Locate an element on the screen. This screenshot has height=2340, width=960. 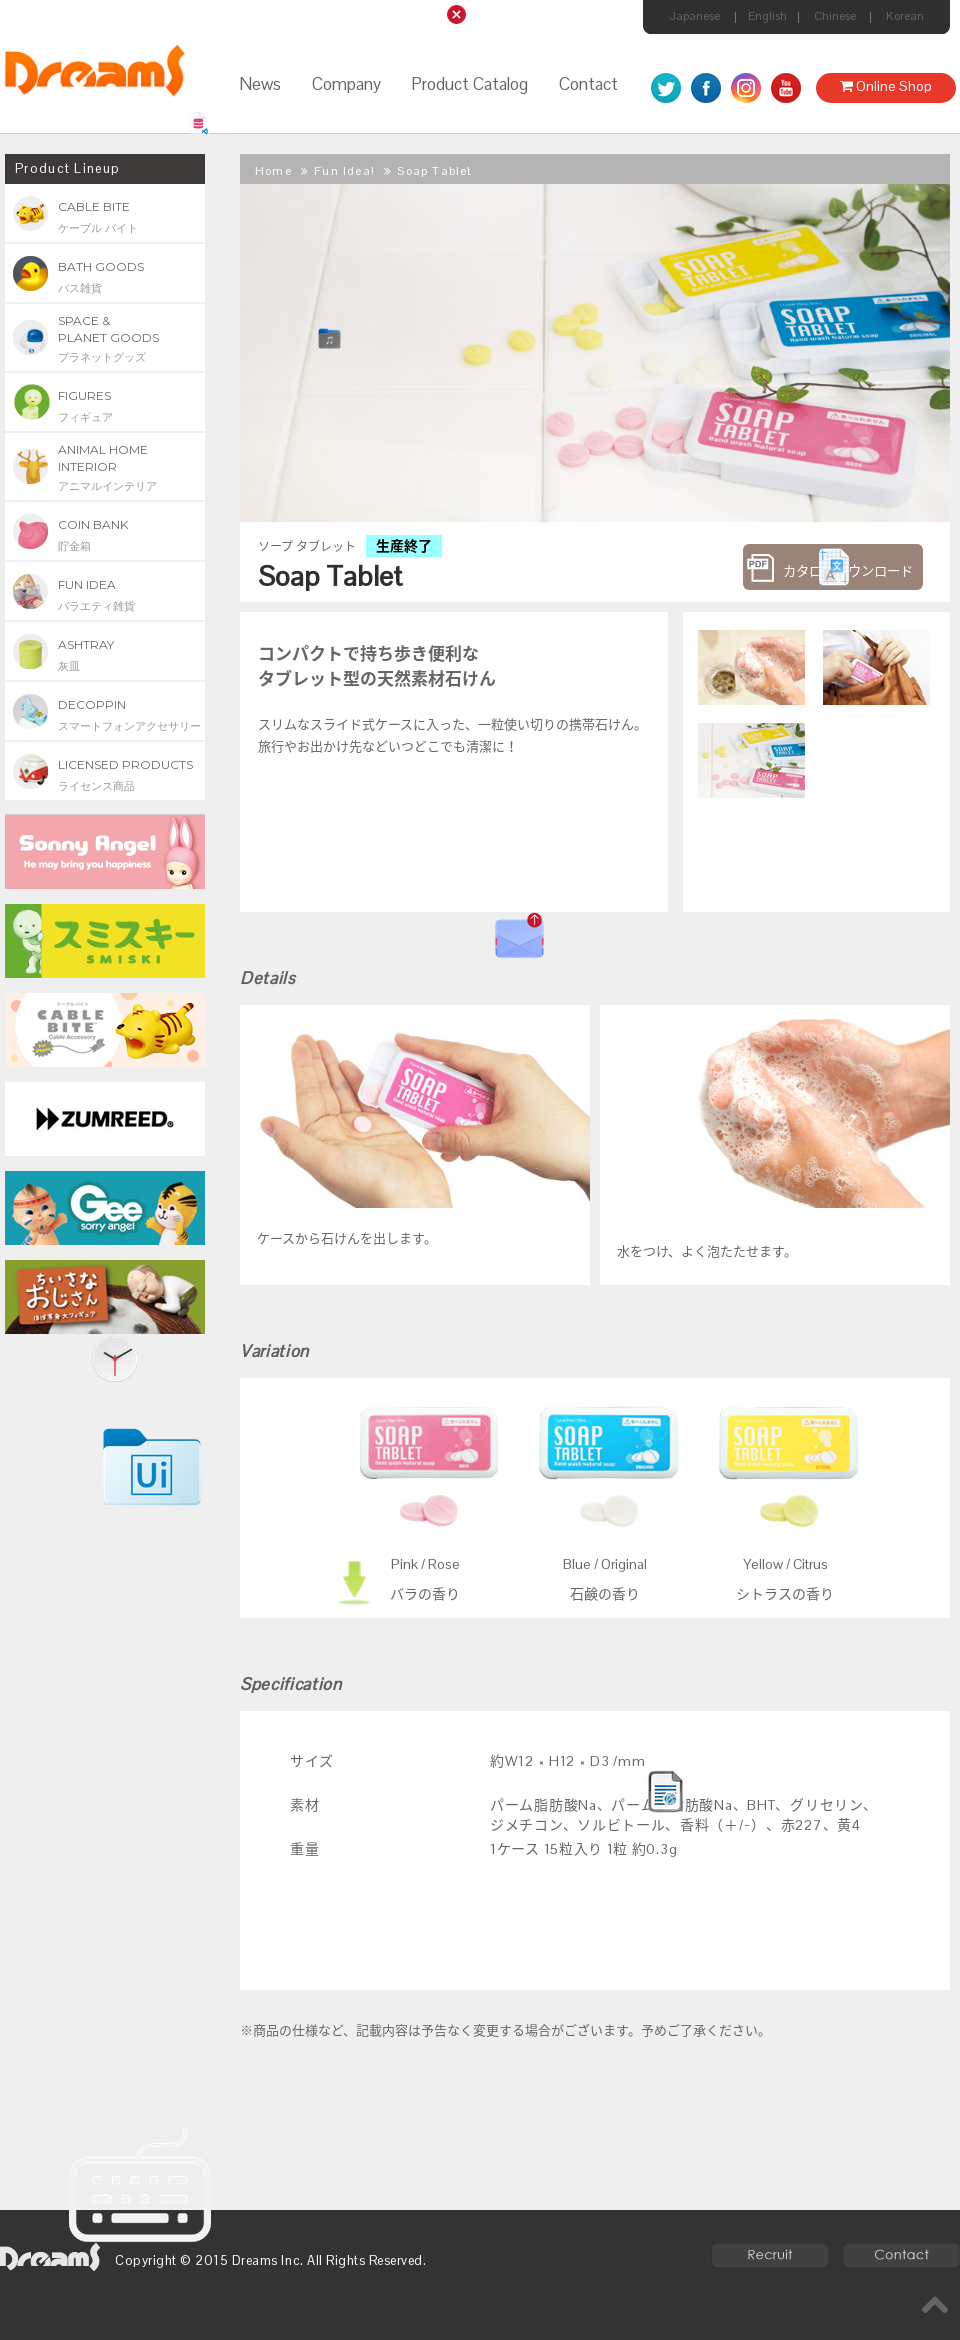
save file to disk is located at coordinates (354, 1580).